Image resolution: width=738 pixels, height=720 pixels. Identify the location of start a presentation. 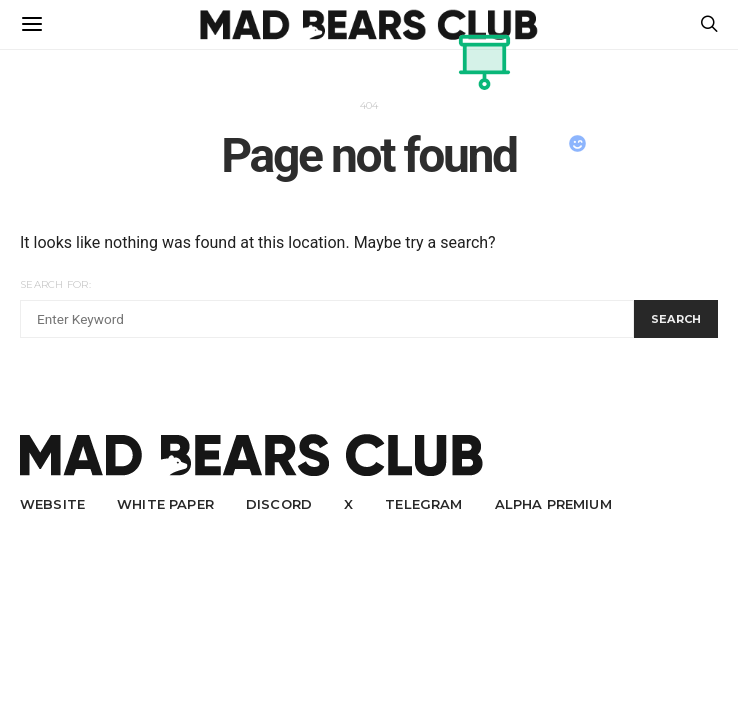
(484, 58).